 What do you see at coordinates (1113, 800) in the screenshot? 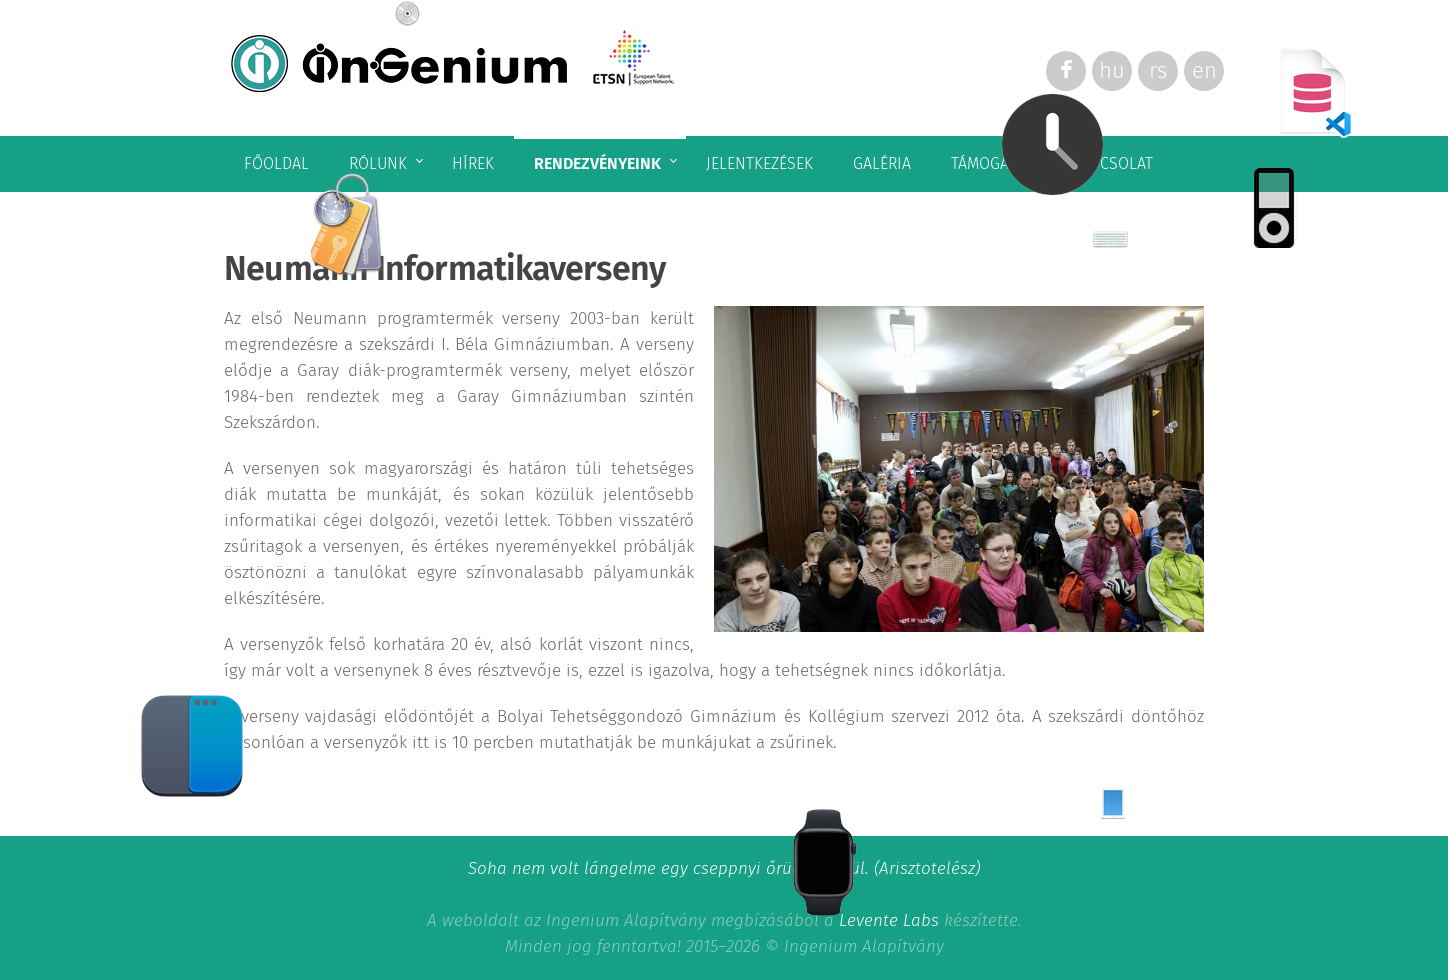
I see `iPad Mini 3 device with cellular connectivity` at bounding box center [1113, 800].